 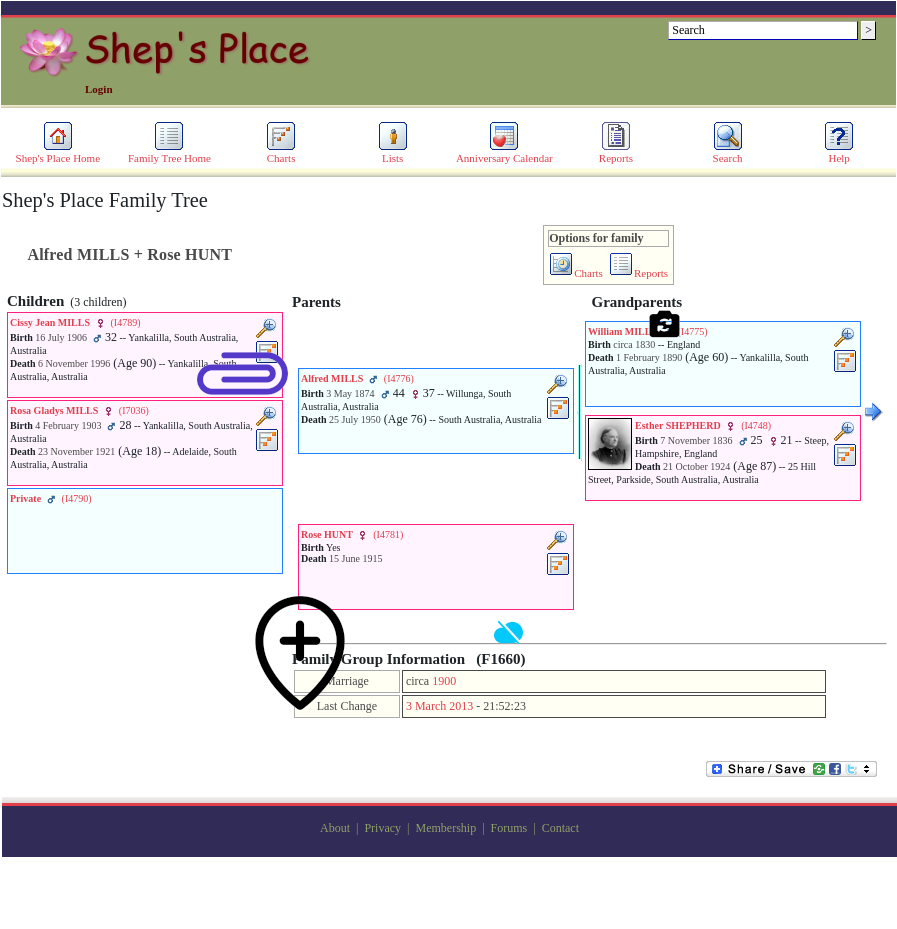 I want to click on switch between front and rear camera, so click(x=664, y=324).